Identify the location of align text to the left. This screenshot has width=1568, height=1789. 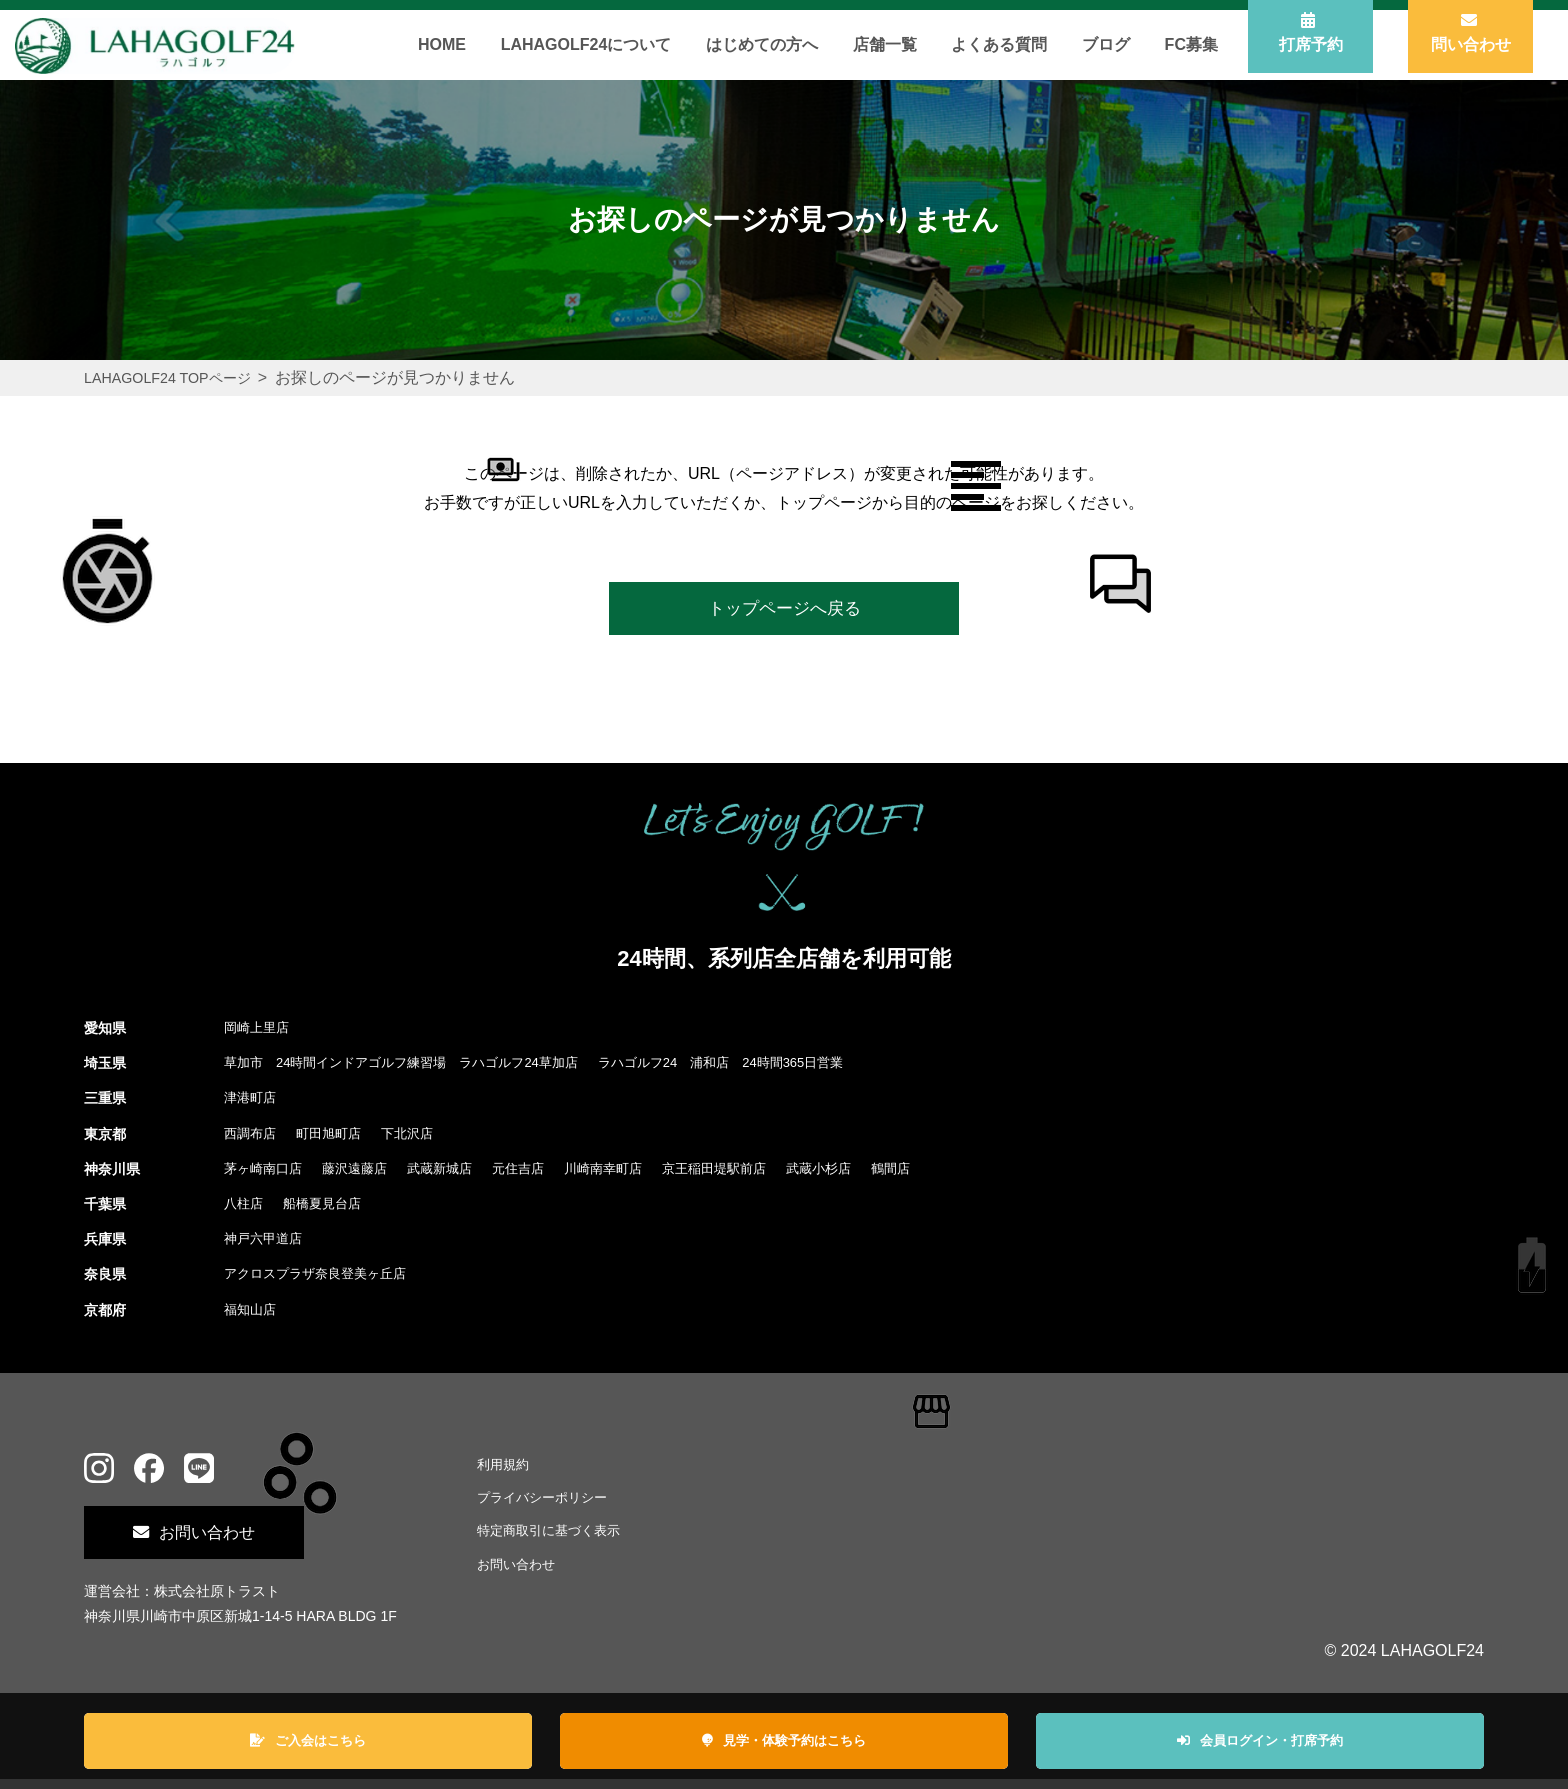
(976, 486).